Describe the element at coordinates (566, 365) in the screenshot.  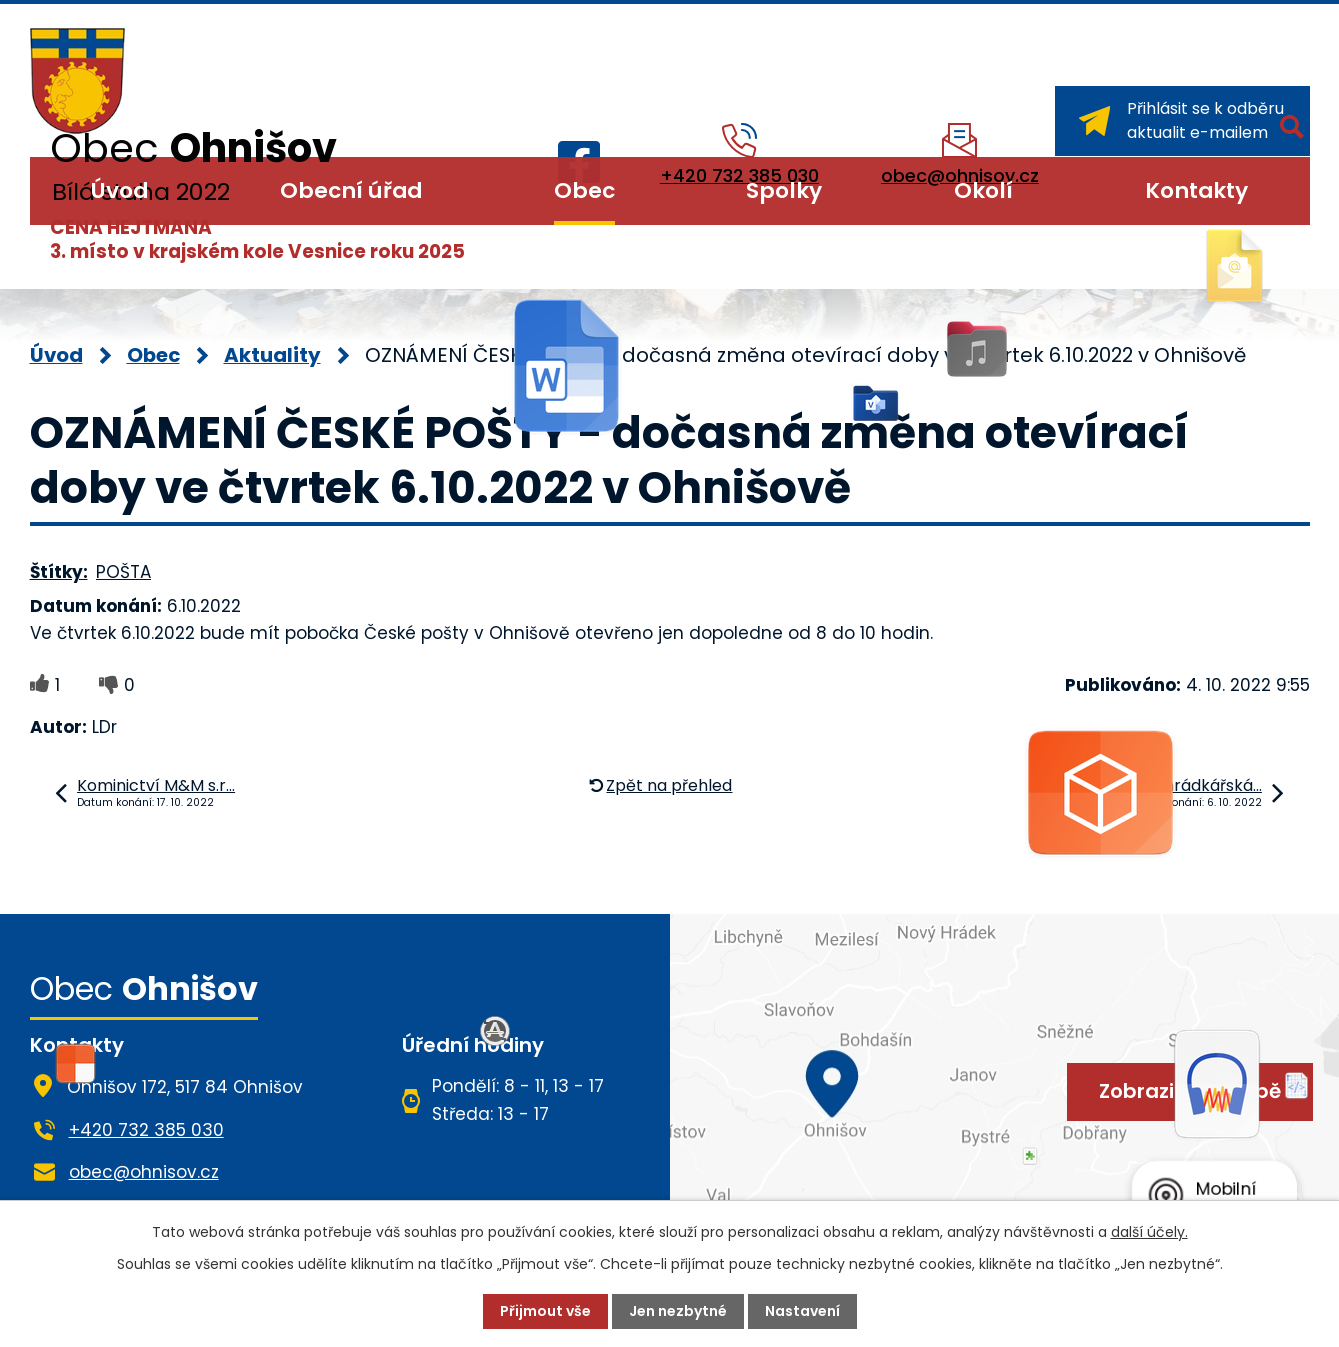
I see `microsoft word document file` at that location.